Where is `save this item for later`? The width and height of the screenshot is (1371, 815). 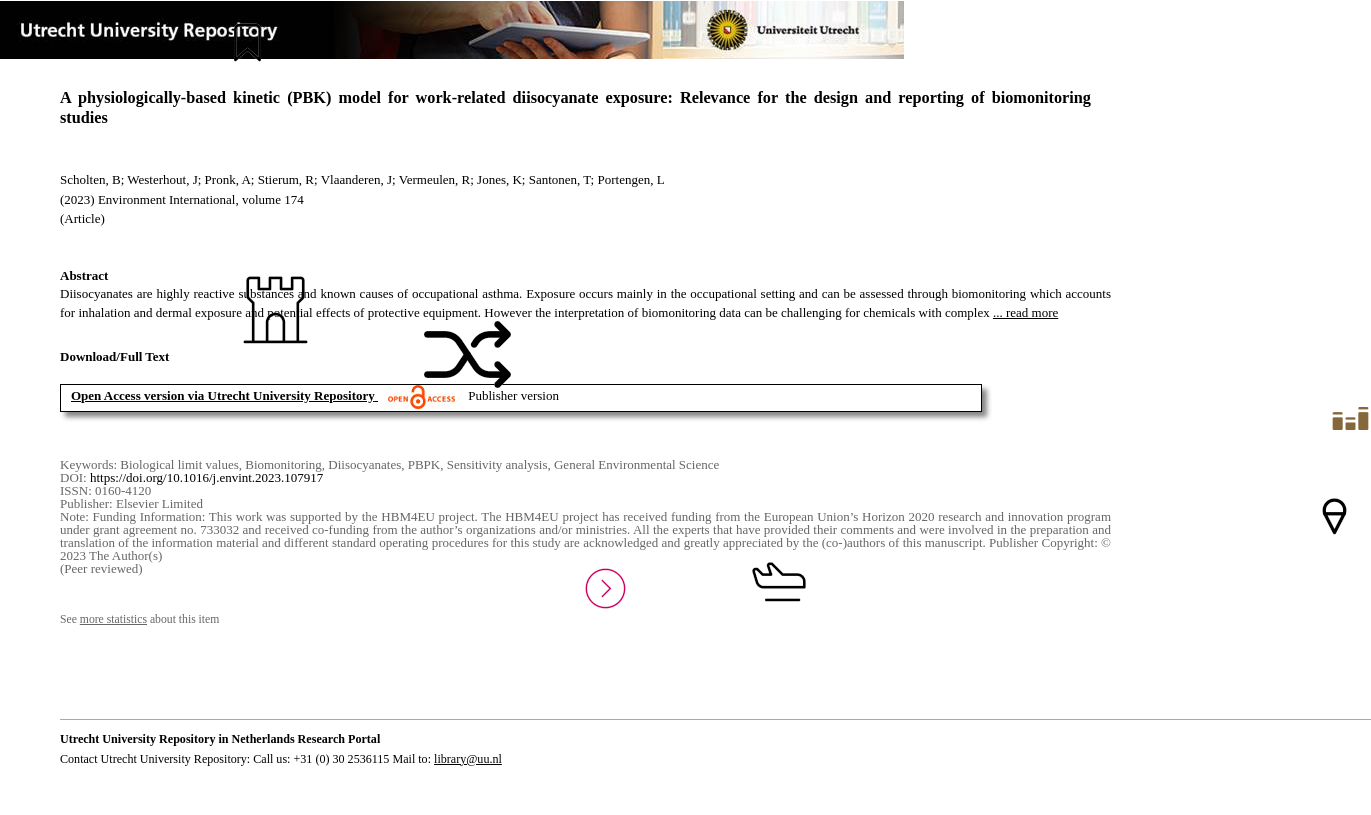
save this item for later is located at coordinates (247, 42).